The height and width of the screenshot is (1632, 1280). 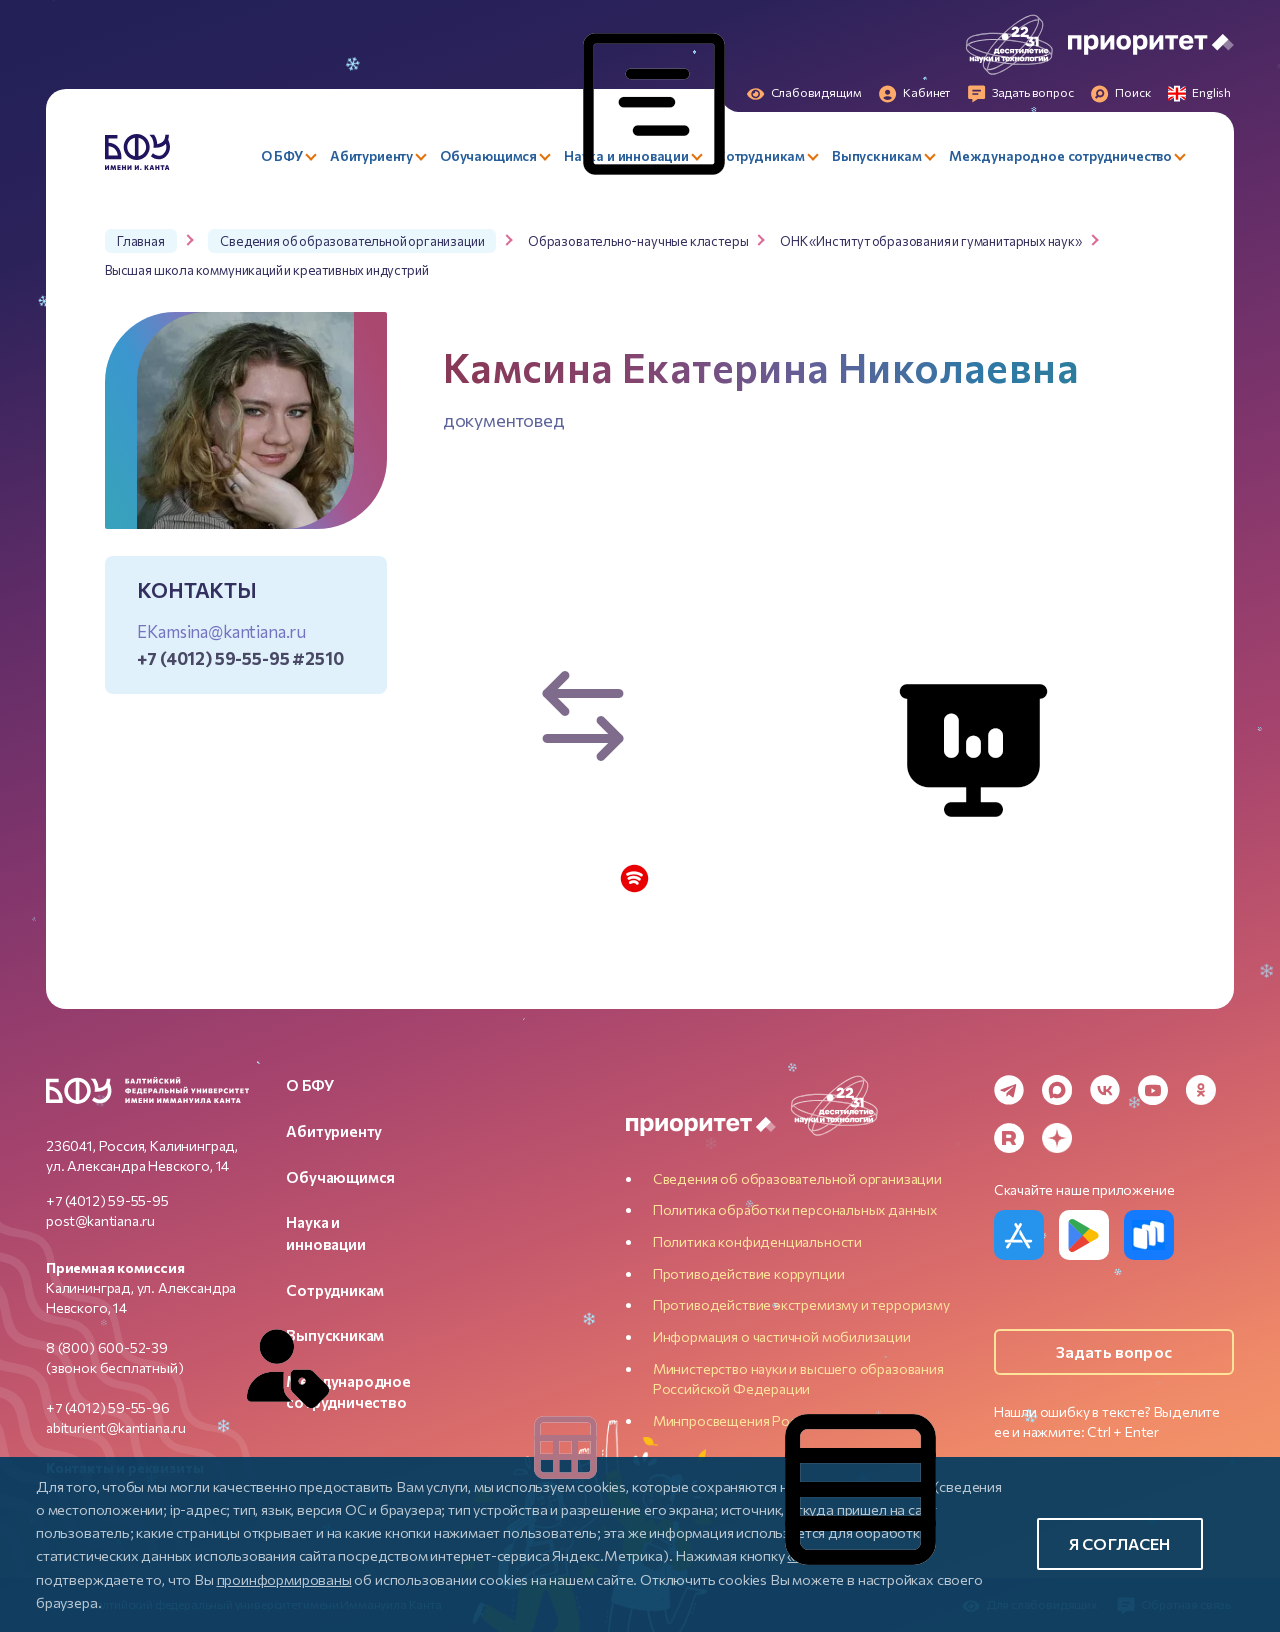 What do you see at coordinates (634, 878) in the screenshot?
I see `open Spotify app` at bounding box center [634, 878].